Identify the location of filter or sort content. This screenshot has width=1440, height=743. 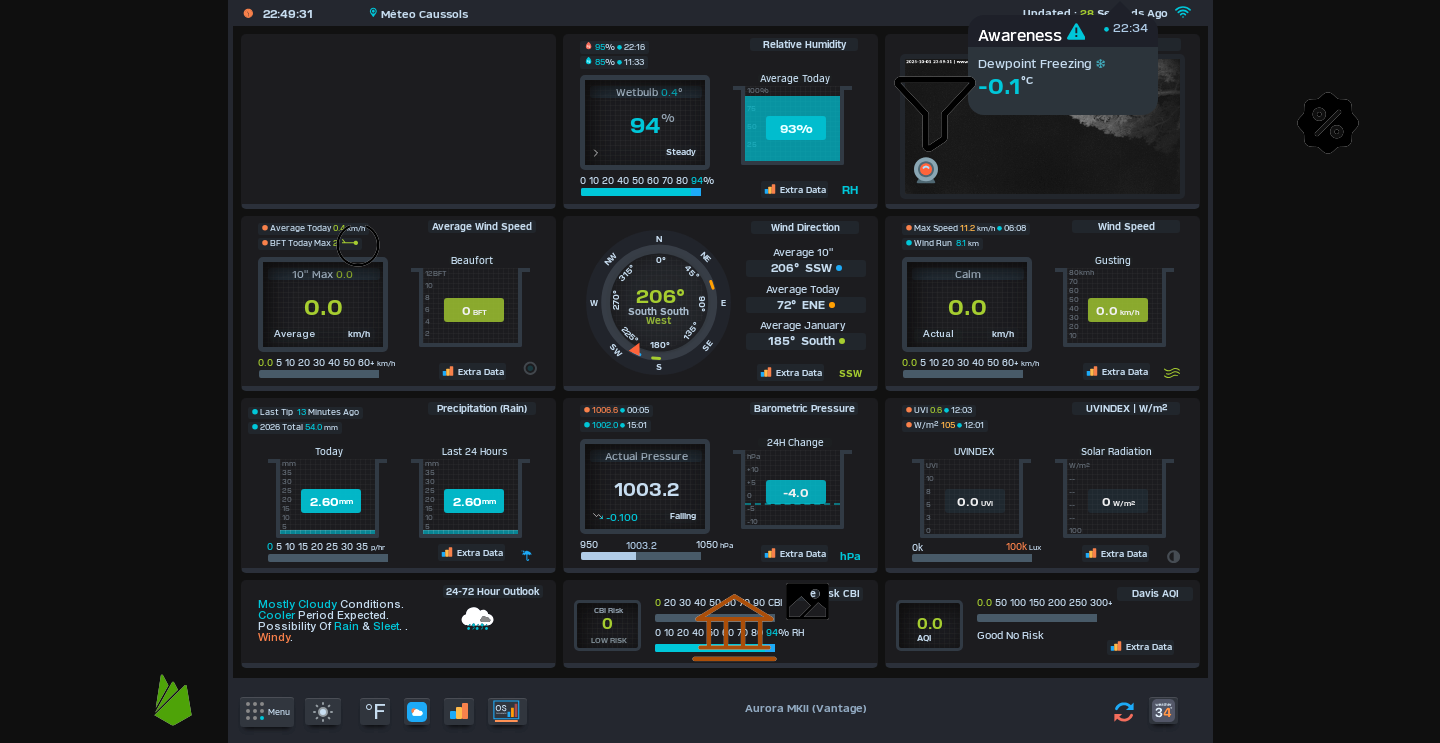
(935, 111).